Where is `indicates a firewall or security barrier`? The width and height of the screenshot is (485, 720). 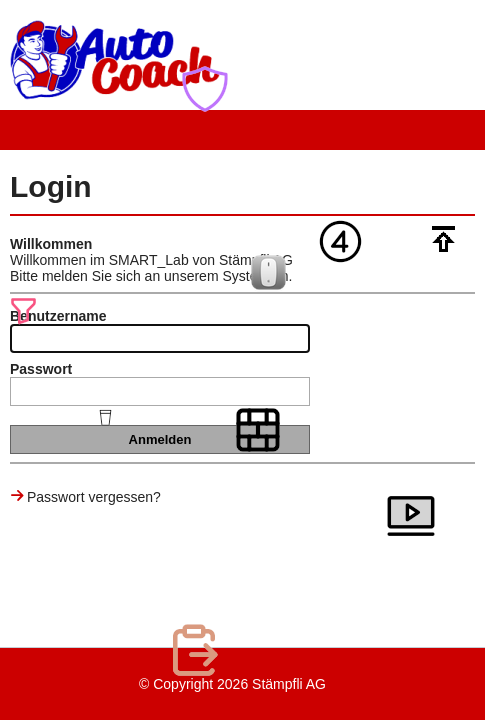 indicates a firewall or security barrier is located at coordinates (258, 430).